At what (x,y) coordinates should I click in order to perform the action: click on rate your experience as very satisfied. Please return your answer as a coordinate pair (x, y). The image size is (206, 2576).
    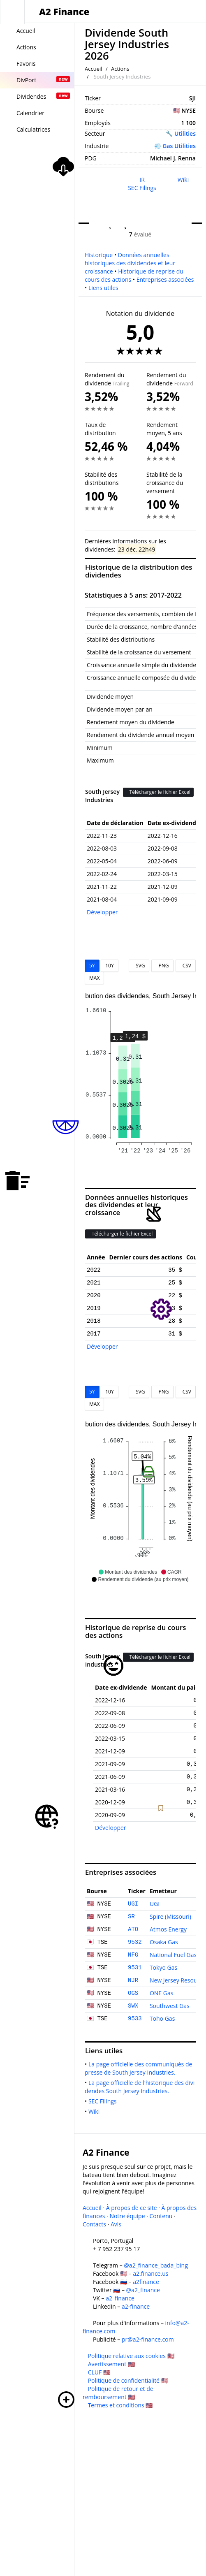
    Looking at the image, I should click on (113, 1666).